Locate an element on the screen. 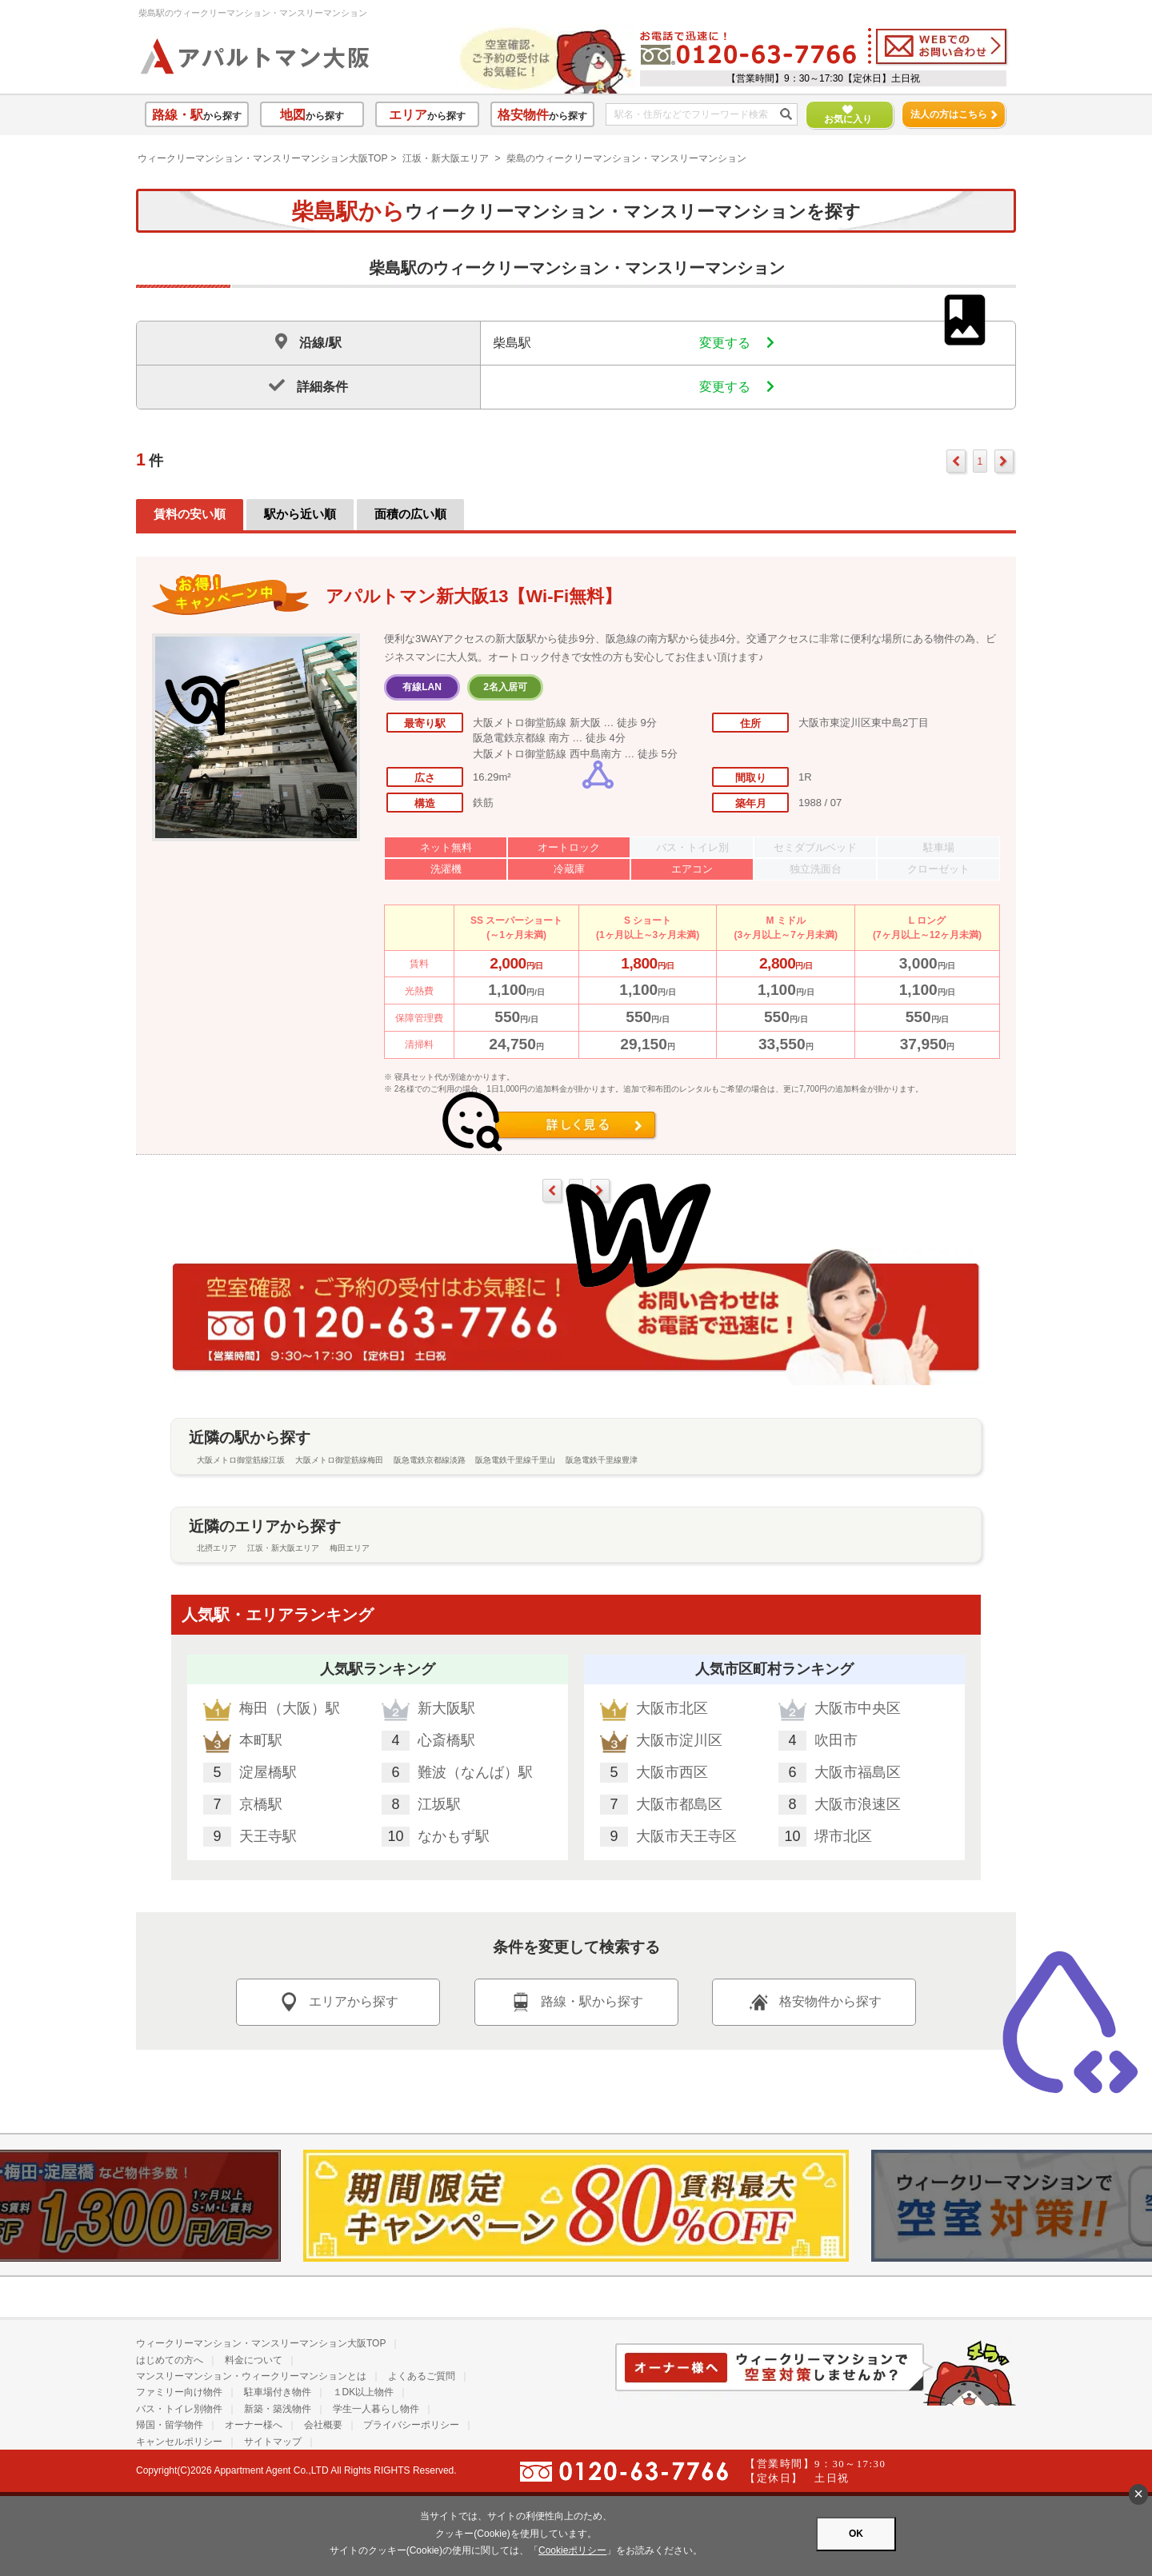  view ring network topology is located at coordinates (598, 774).